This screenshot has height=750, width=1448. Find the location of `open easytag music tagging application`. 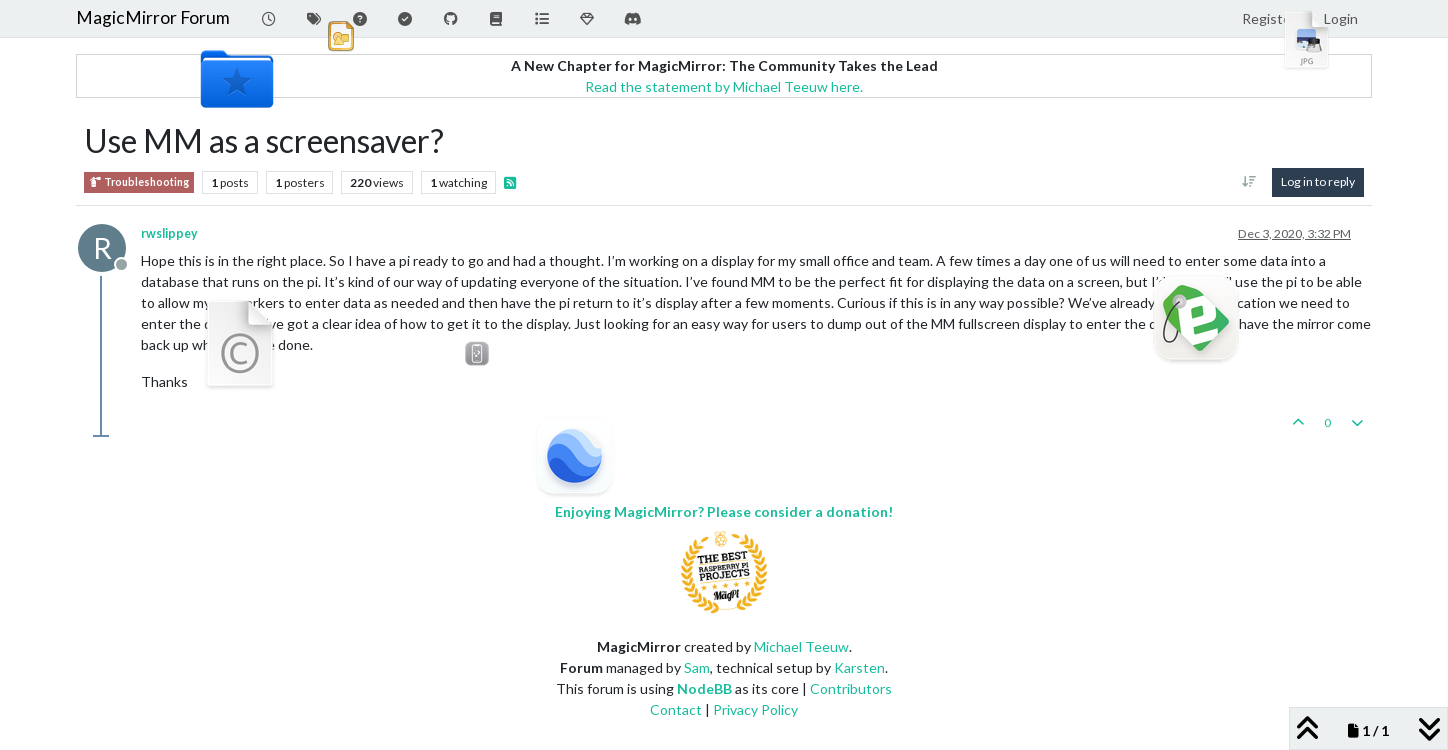

open easytag music tagging application is located at coordinates (1196, 318).